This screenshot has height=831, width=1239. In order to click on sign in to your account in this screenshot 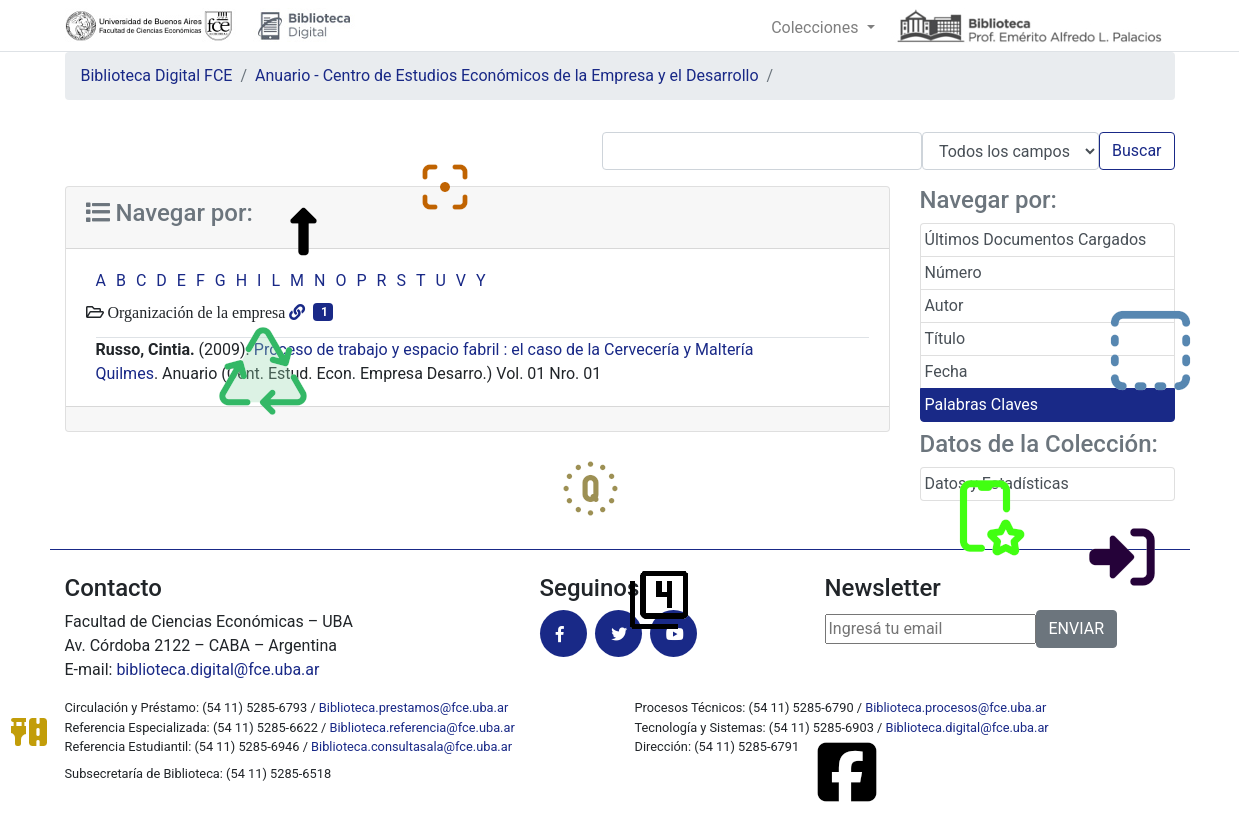, I will do `click(1122, 557)`.